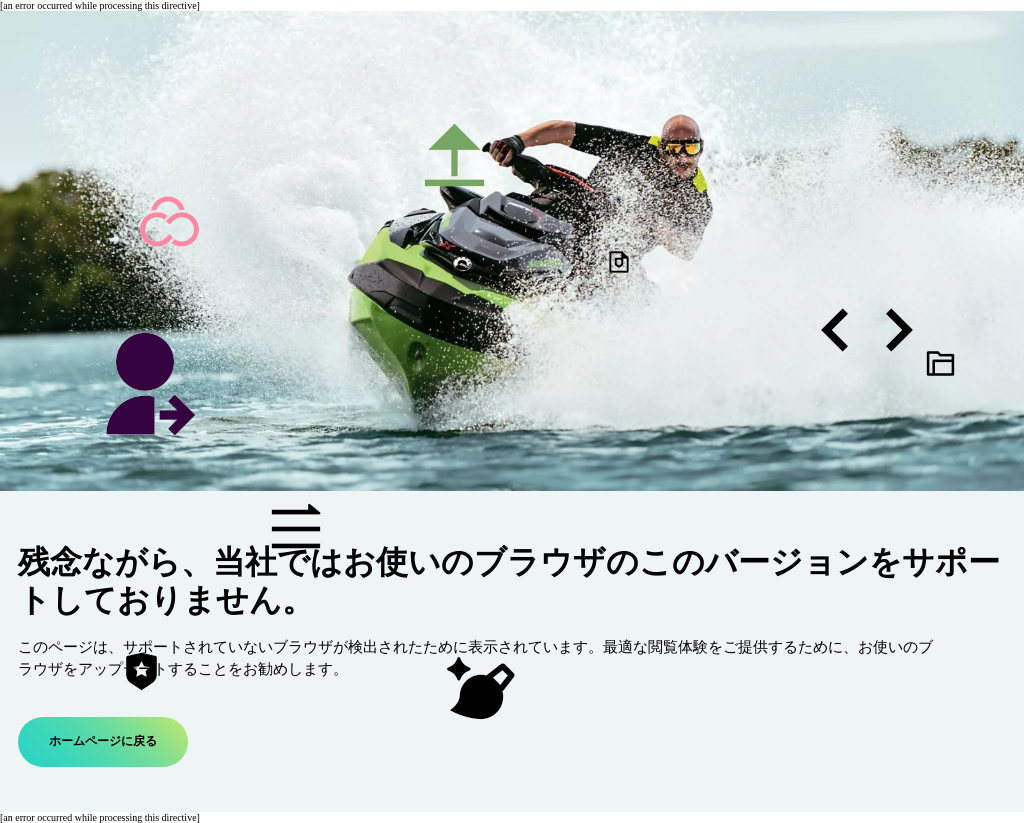 This screenshot has height=823, width=1024. Describe the element at coordinates (454, 156) in the screenshot. I see `upload a file or document` at that location.